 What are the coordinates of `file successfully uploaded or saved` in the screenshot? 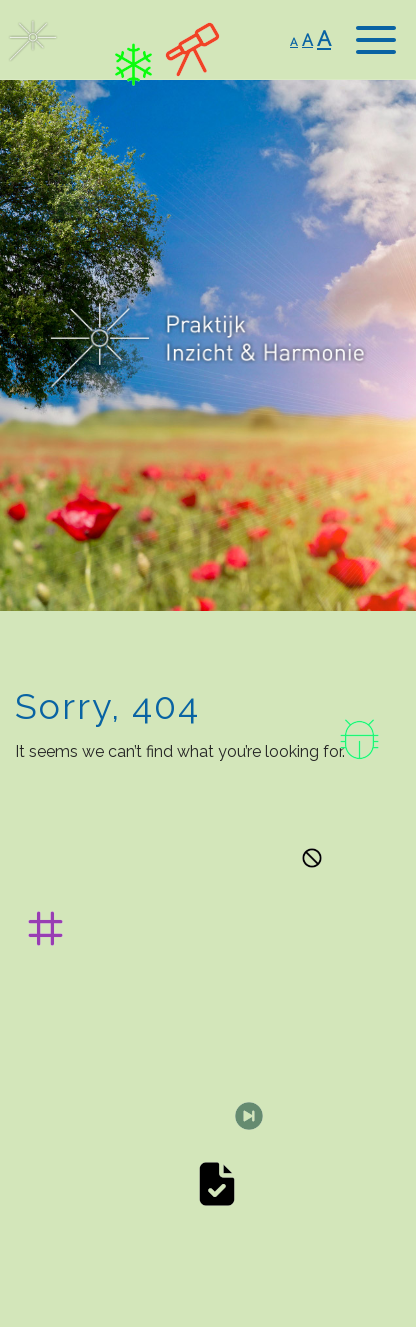 It's located at (217, 1184).